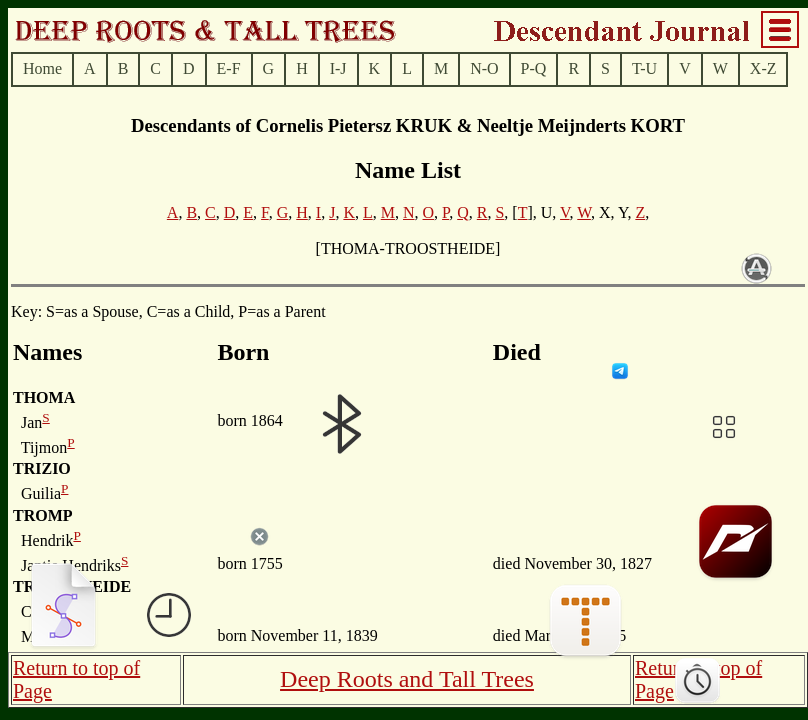 This screenshot has height=720, width=808. I want to click on view recently used emojis, so click(169, 615).